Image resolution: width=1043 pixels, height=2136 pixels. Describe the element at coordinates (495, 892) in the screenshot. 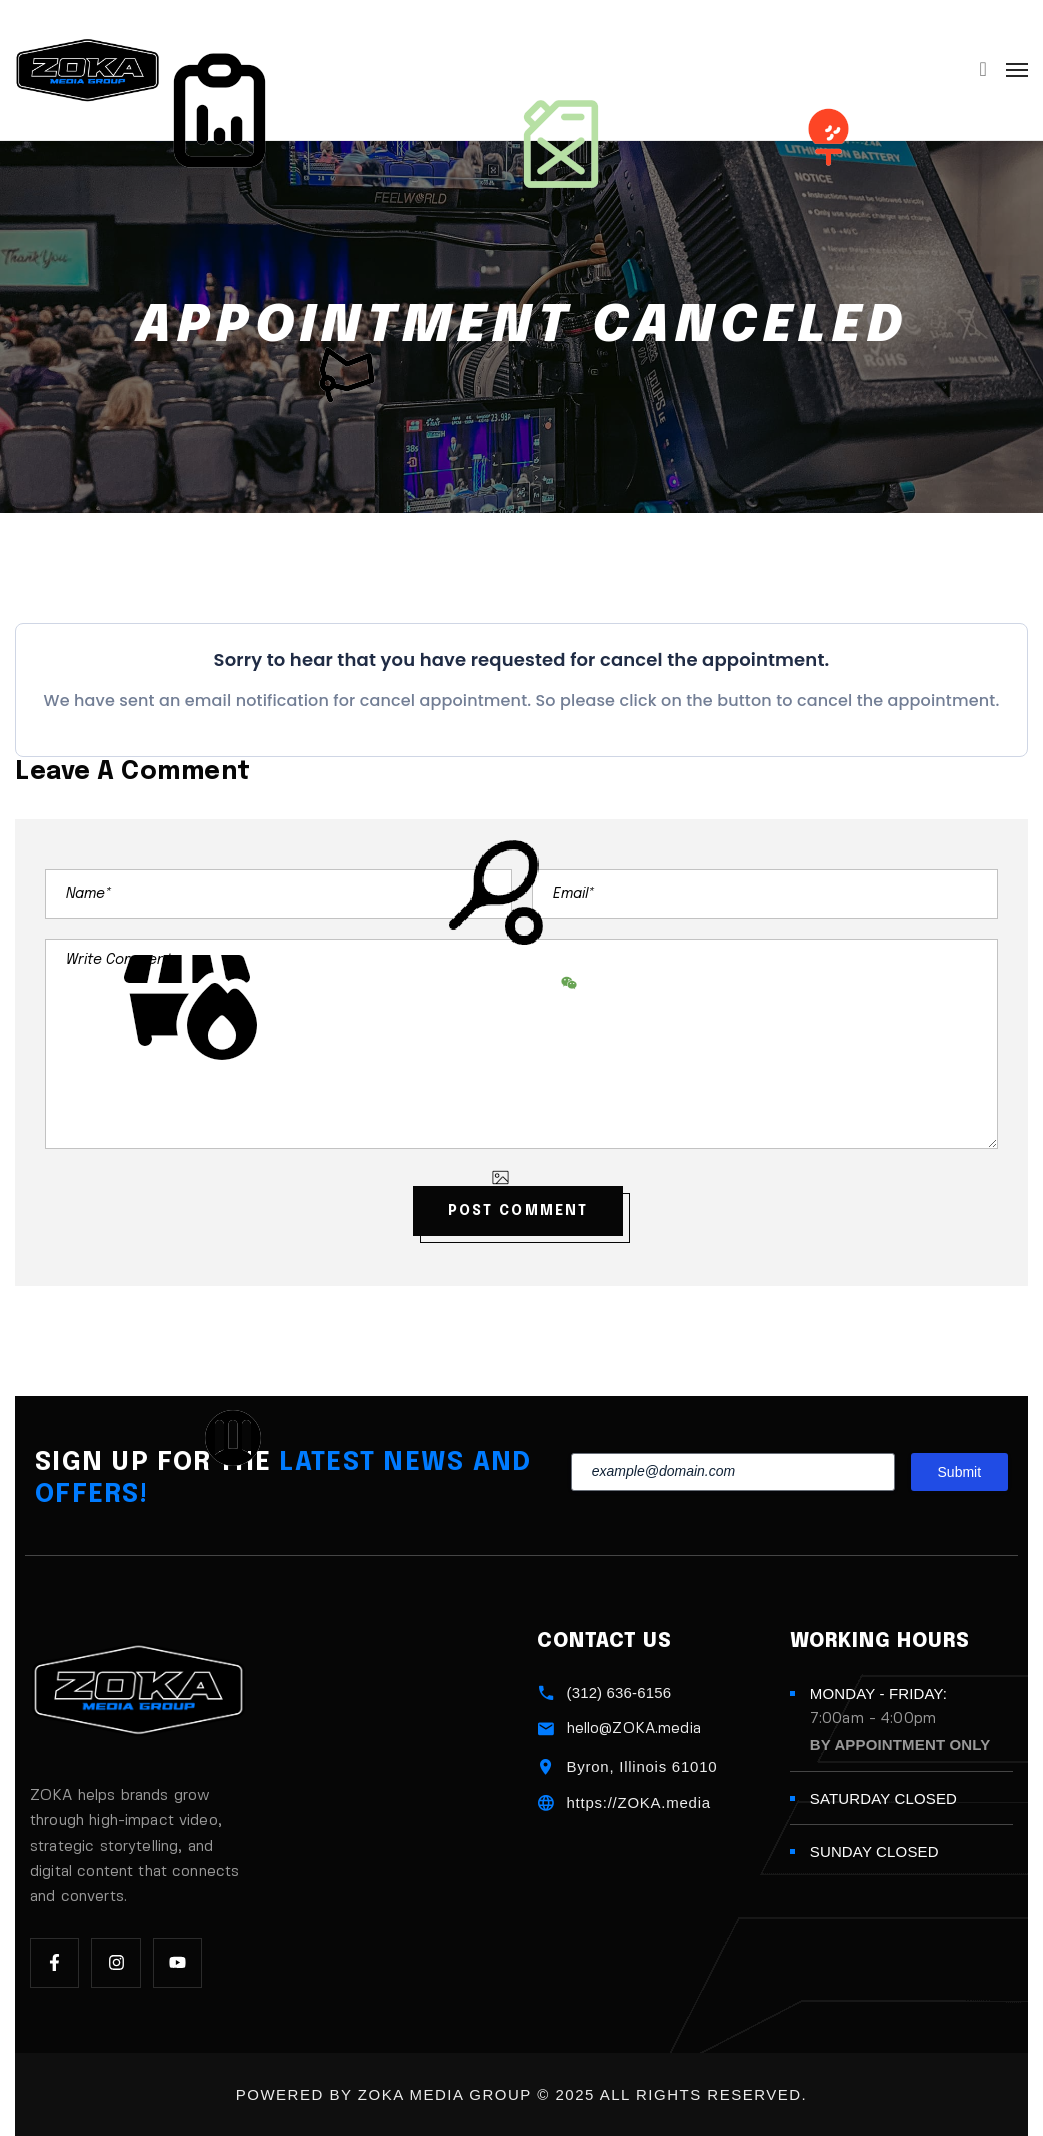

I see `access tennis or racket sports features` at that location.